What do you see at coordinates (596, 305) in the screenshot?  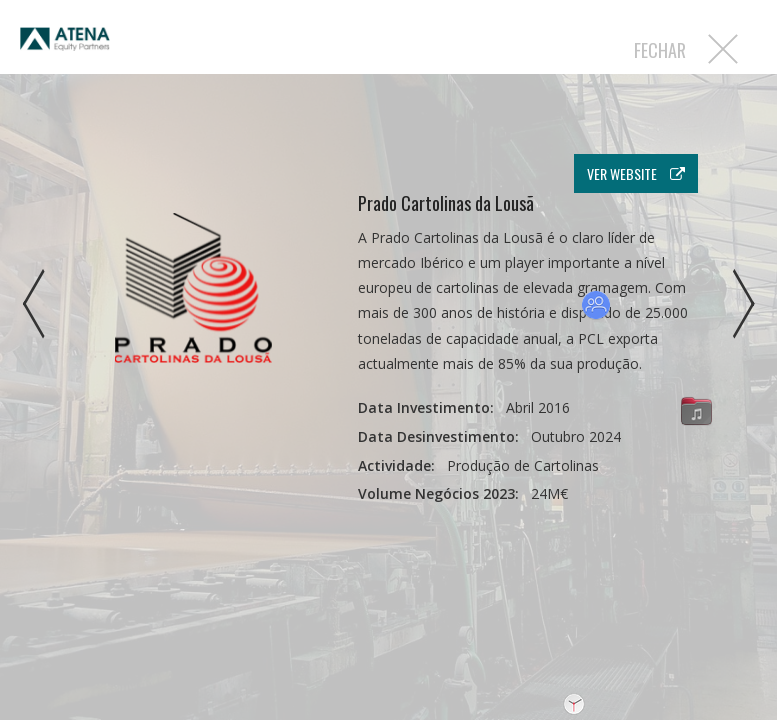 I see `access user account and personal settings` at bounding box center [596, 305].